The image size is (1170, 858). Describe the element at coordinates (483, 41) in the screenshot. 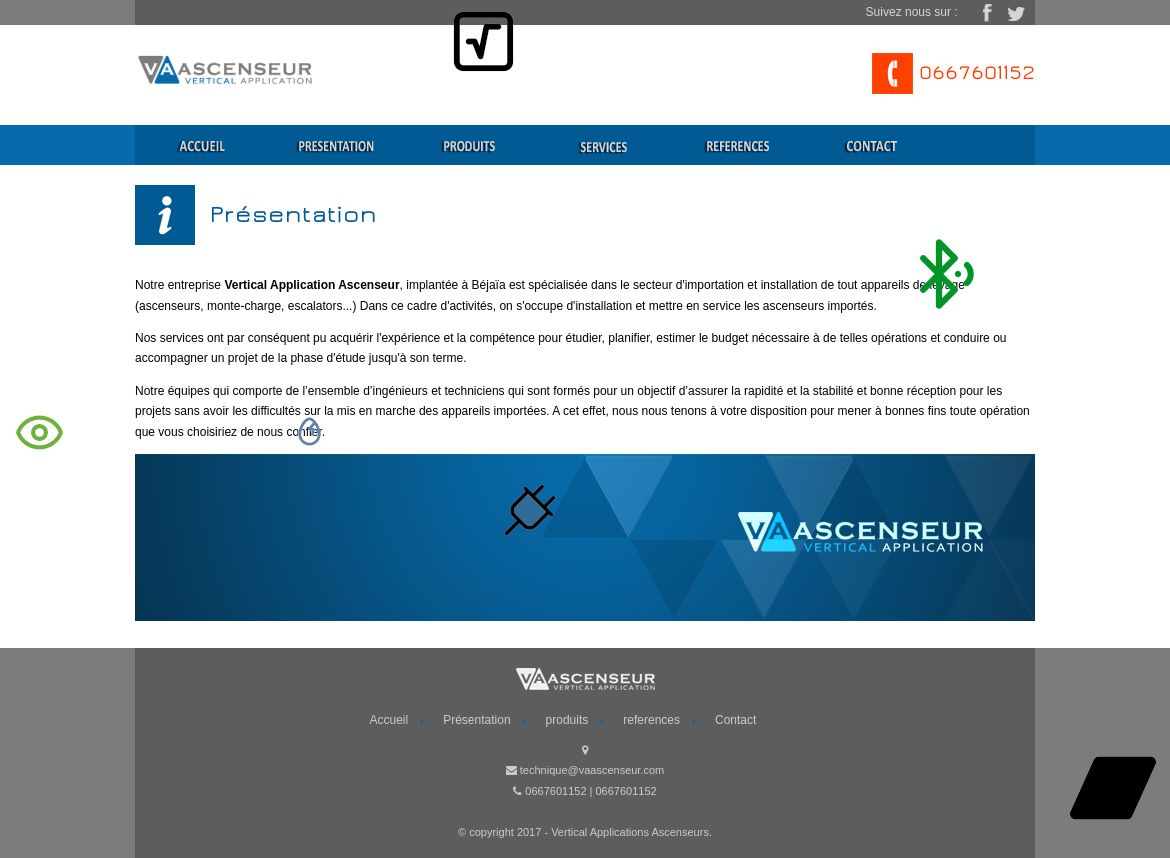

I see `access square root calculator function` at that location.